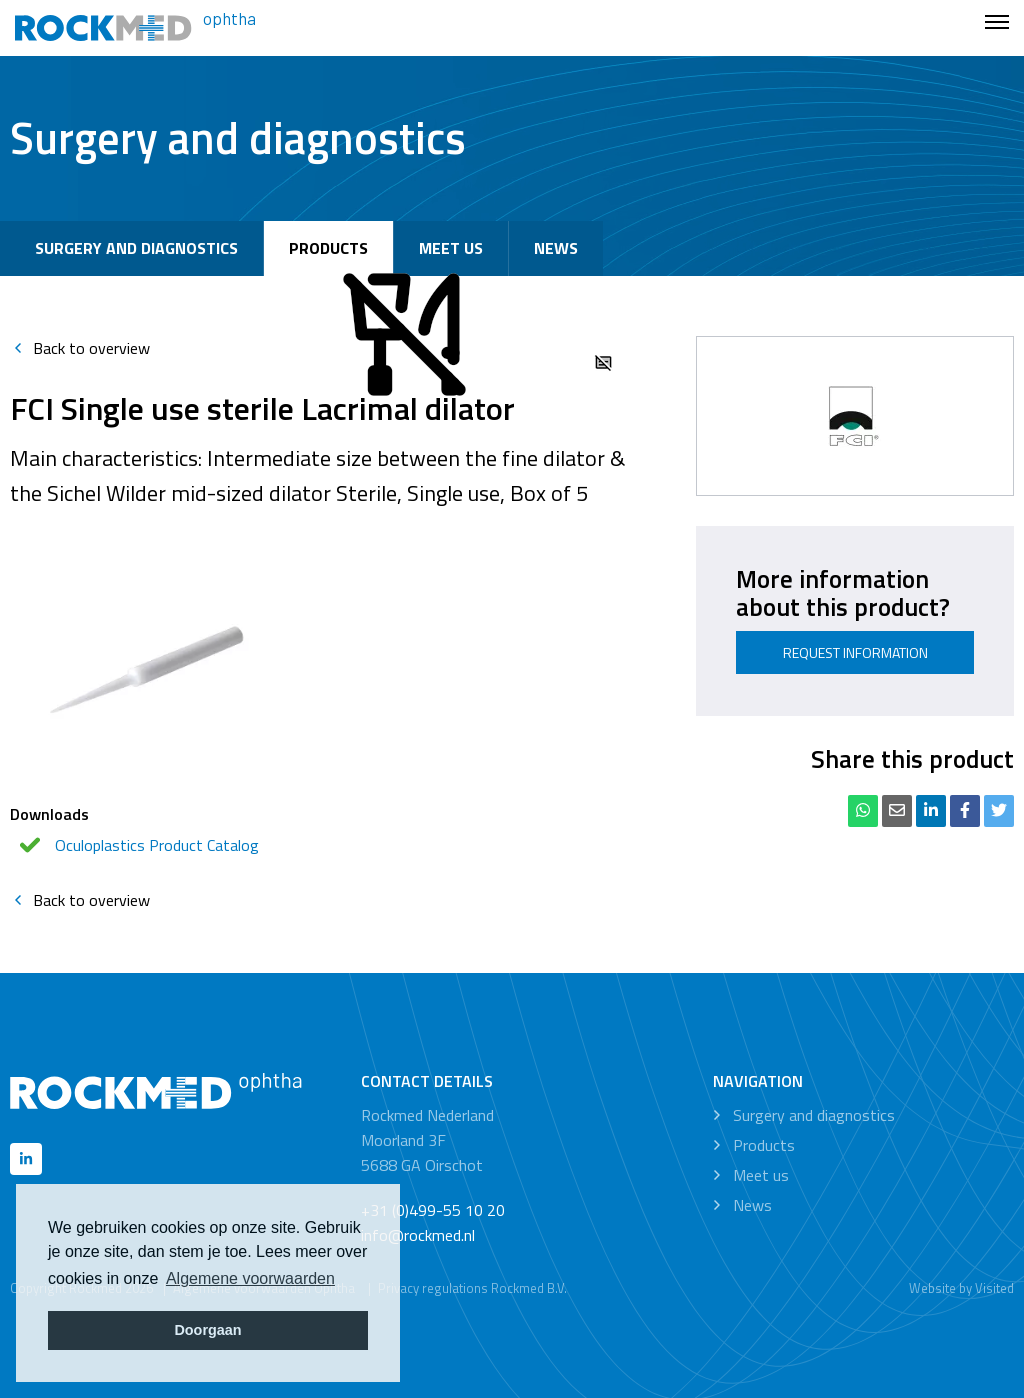 This screenshot has width=1024, height=1398. What do you see at coordinates (603, 362) in the screenshot?
I see `turn off subtitles or closed captions` at bounding box center [603, 362].